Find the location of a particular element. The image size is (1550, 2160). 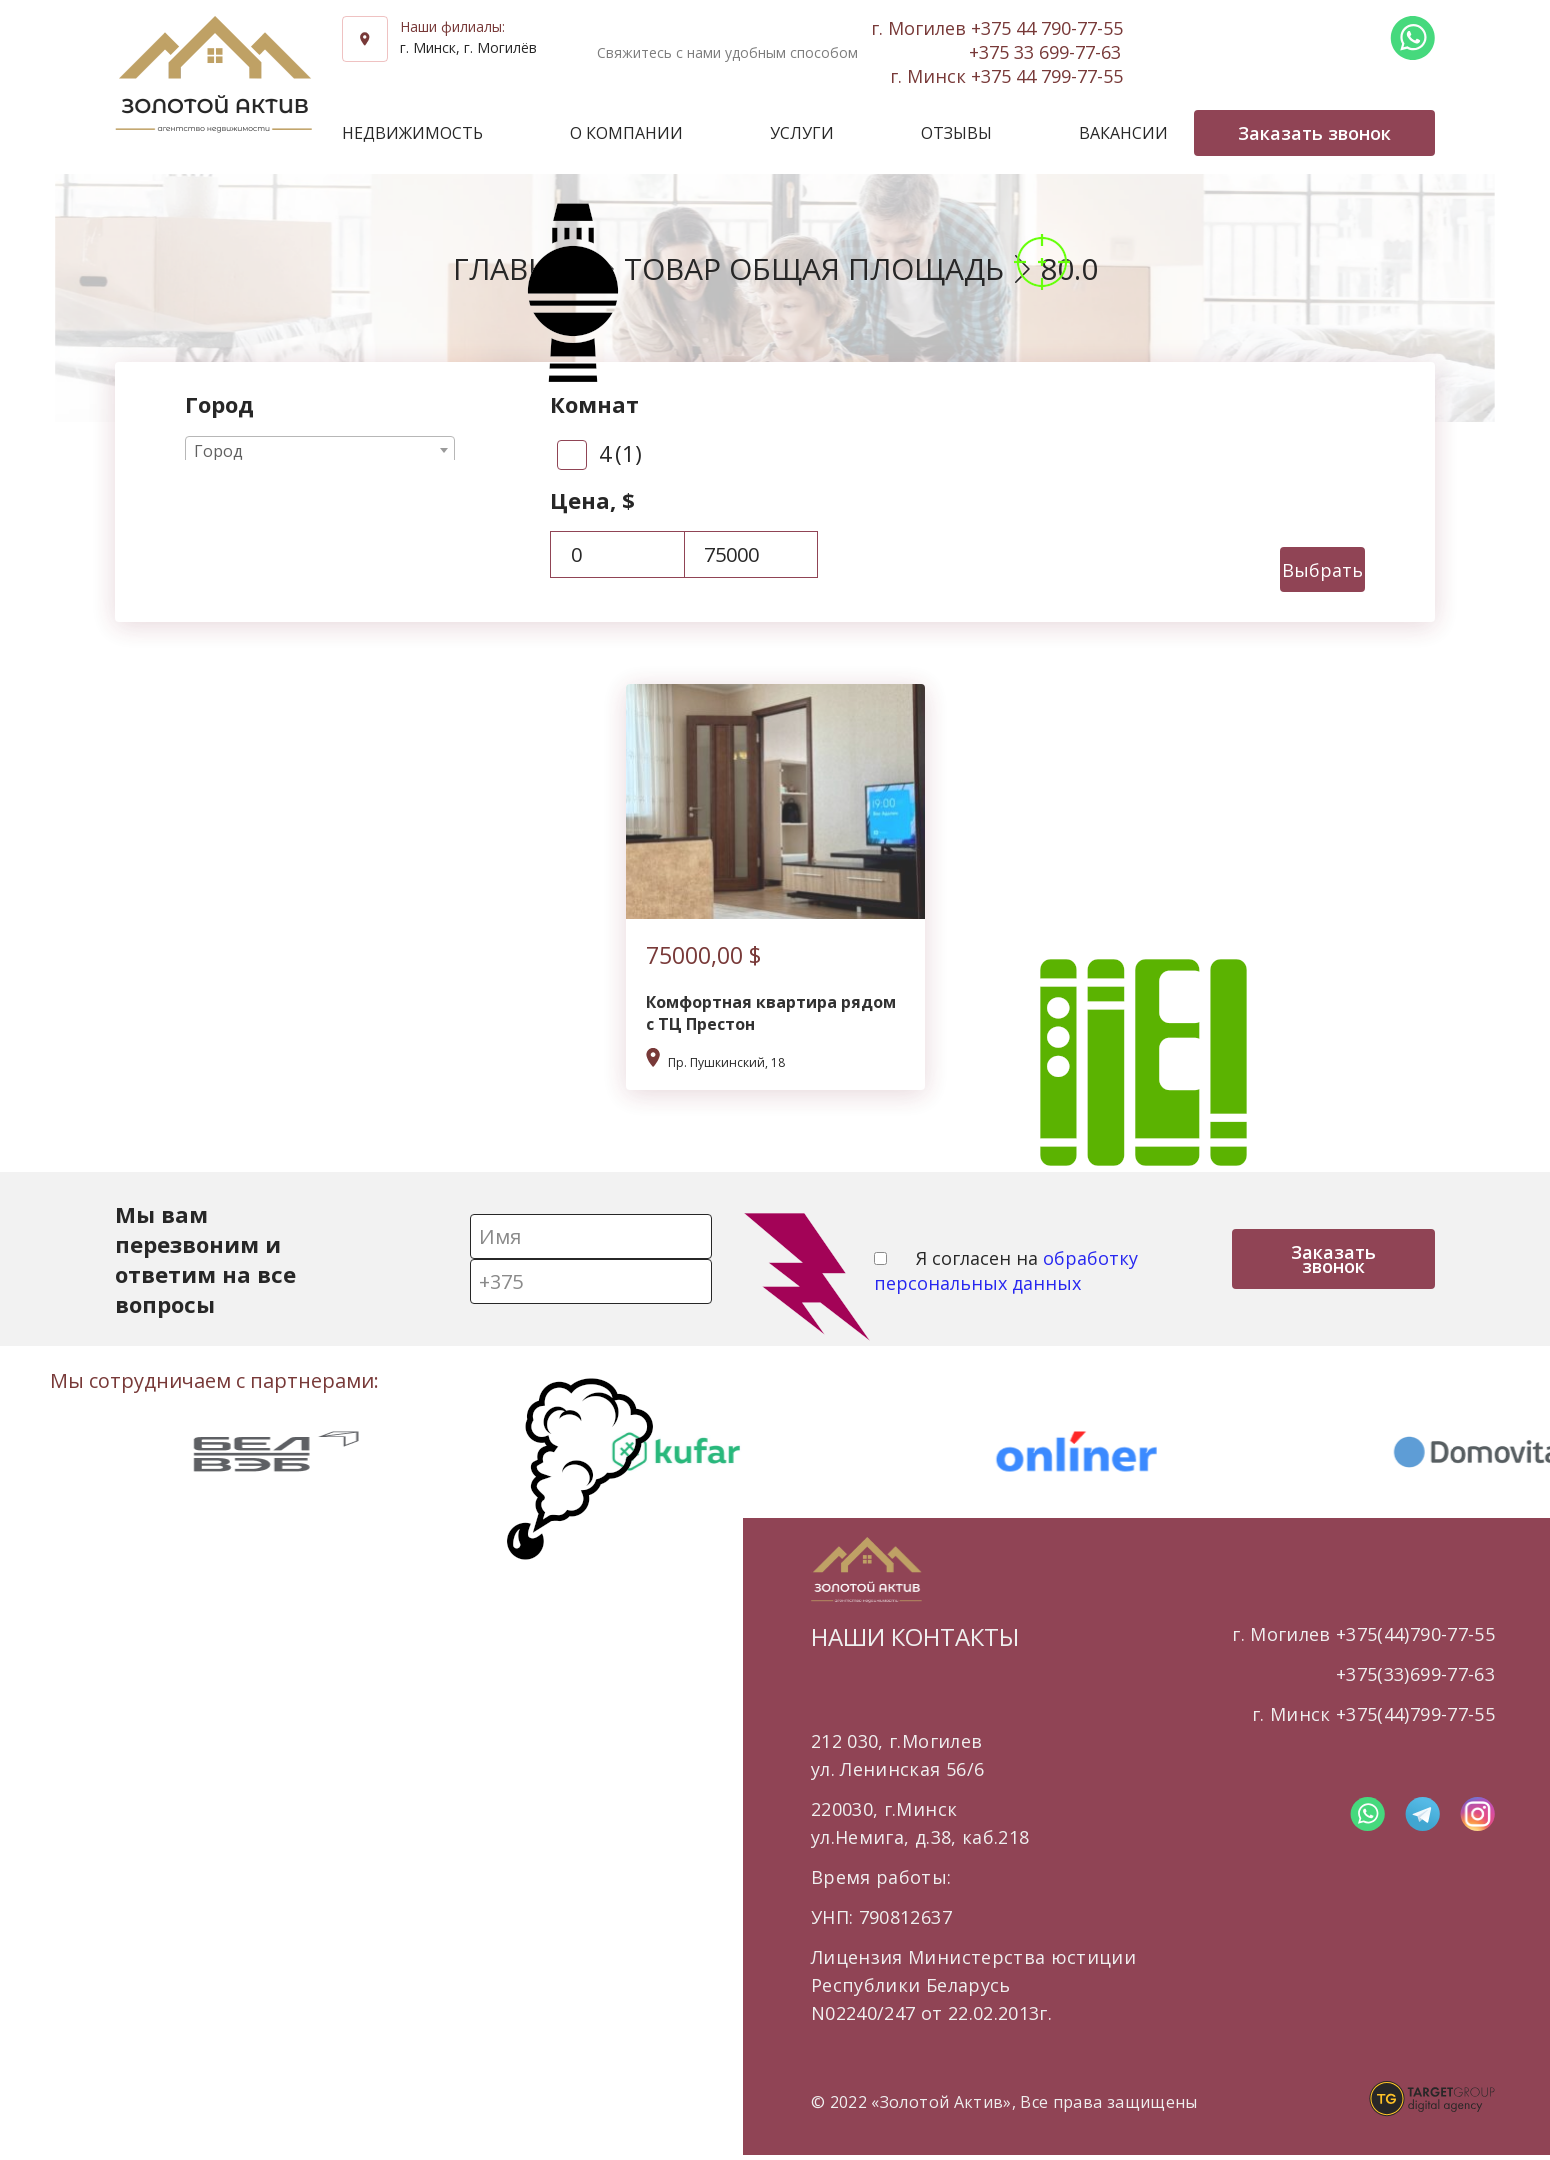

activate power boost or turbo mode is located at coordinates (806, 1275).